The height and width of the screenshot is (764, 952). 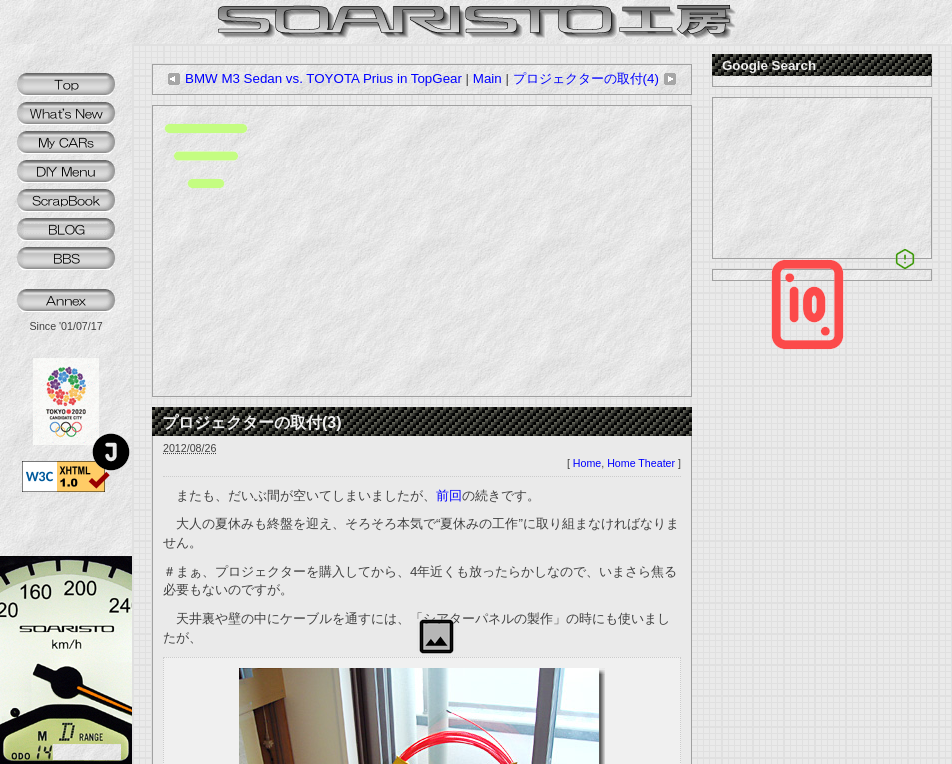 I want to click on filter list or search results, so click(x=206, y=156).